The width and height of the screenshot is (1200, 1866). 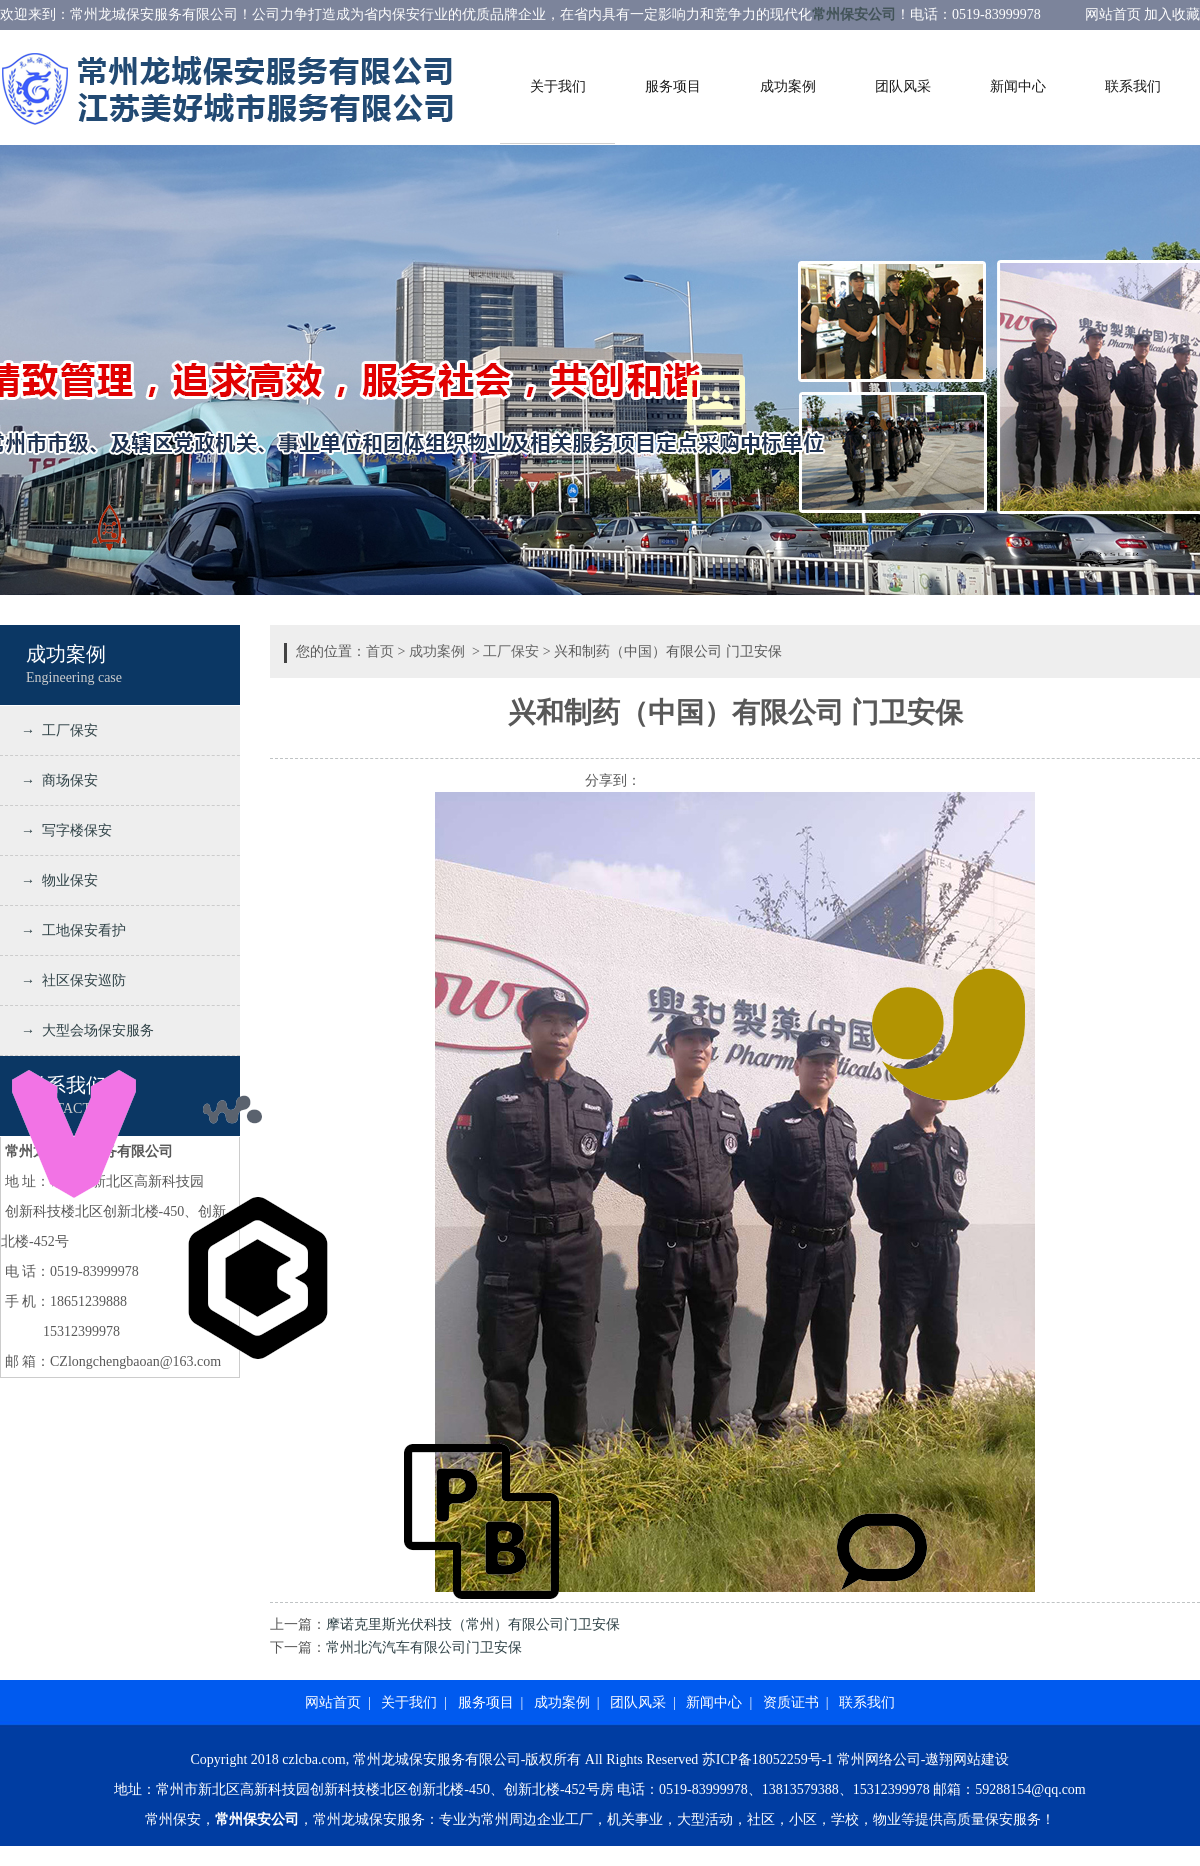 What do you see at coordinates (882, 1552) in the screenshot?
I see `visit The Conversation website` at bounding box center [882, 1552].